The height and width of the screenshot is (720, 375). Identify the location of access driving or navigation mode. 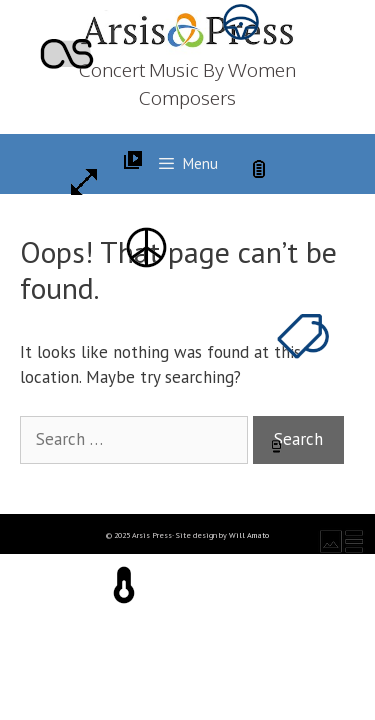
(241, 22).